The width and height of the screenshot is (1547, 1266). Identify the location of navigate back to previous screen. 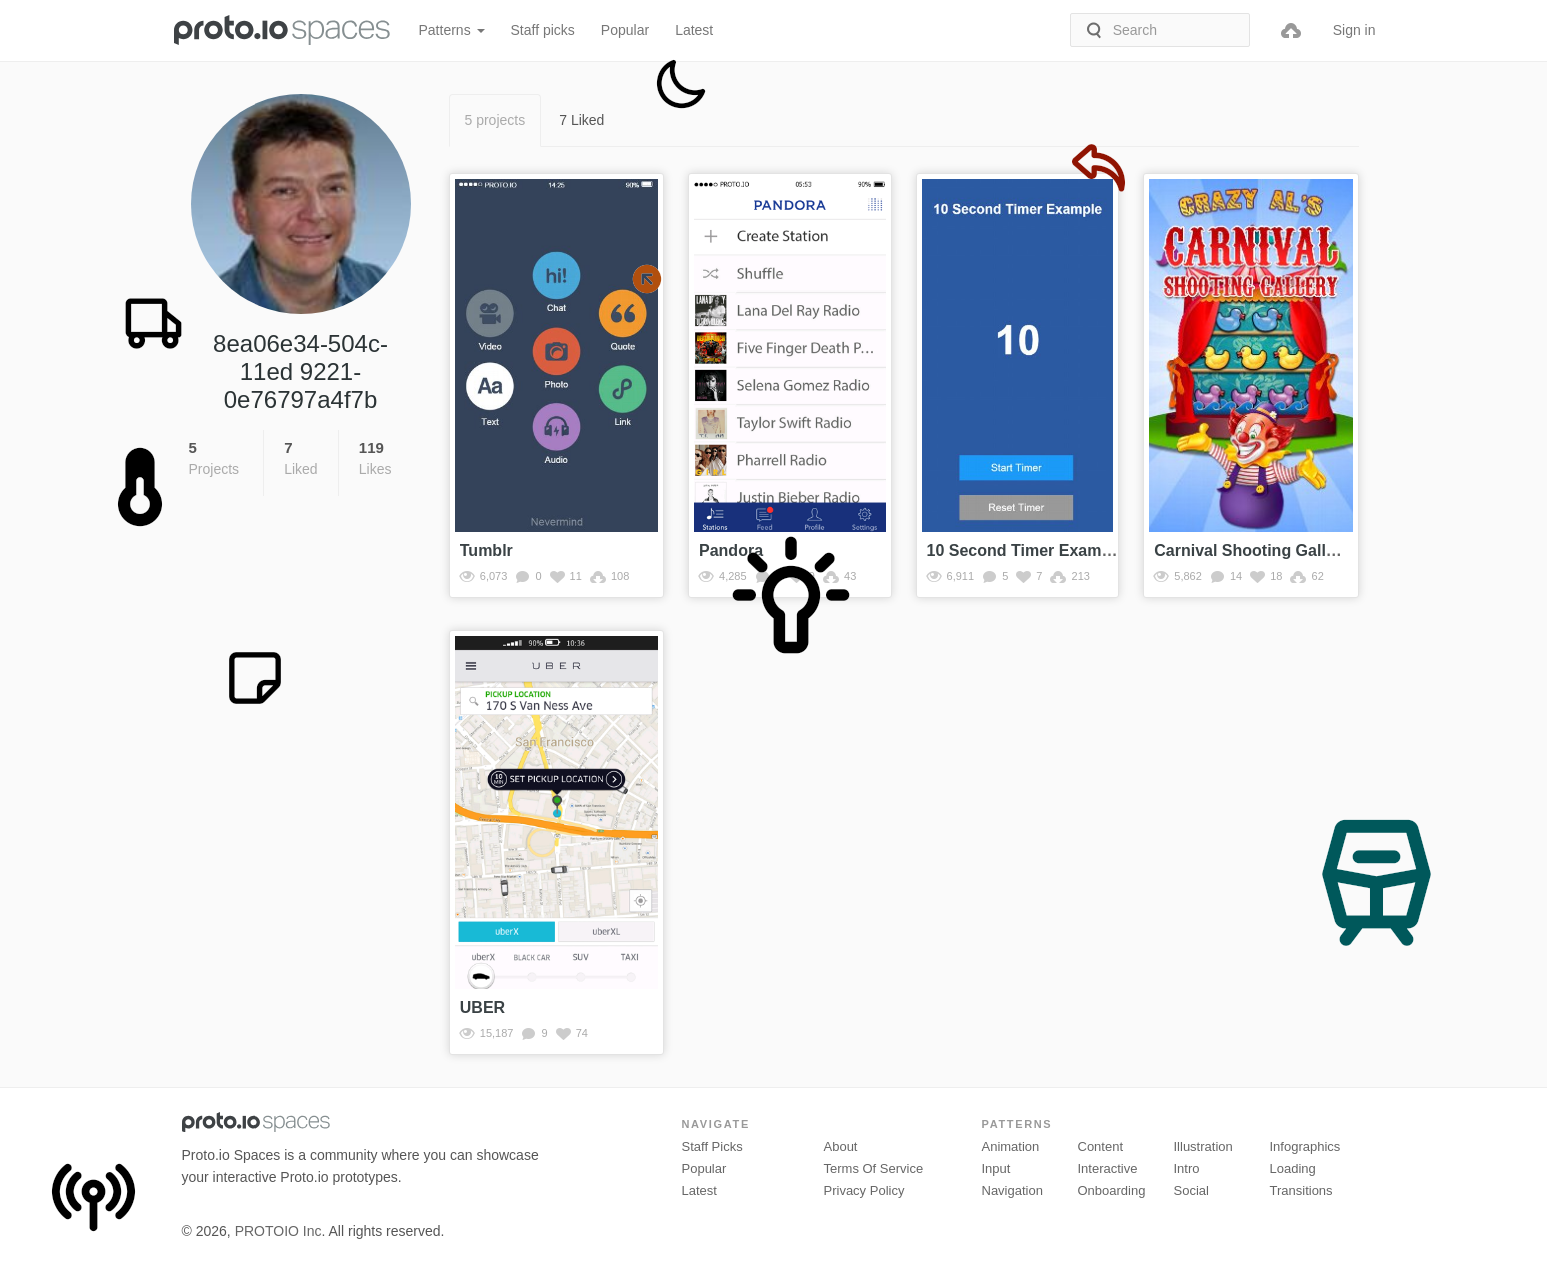
(647, 279).